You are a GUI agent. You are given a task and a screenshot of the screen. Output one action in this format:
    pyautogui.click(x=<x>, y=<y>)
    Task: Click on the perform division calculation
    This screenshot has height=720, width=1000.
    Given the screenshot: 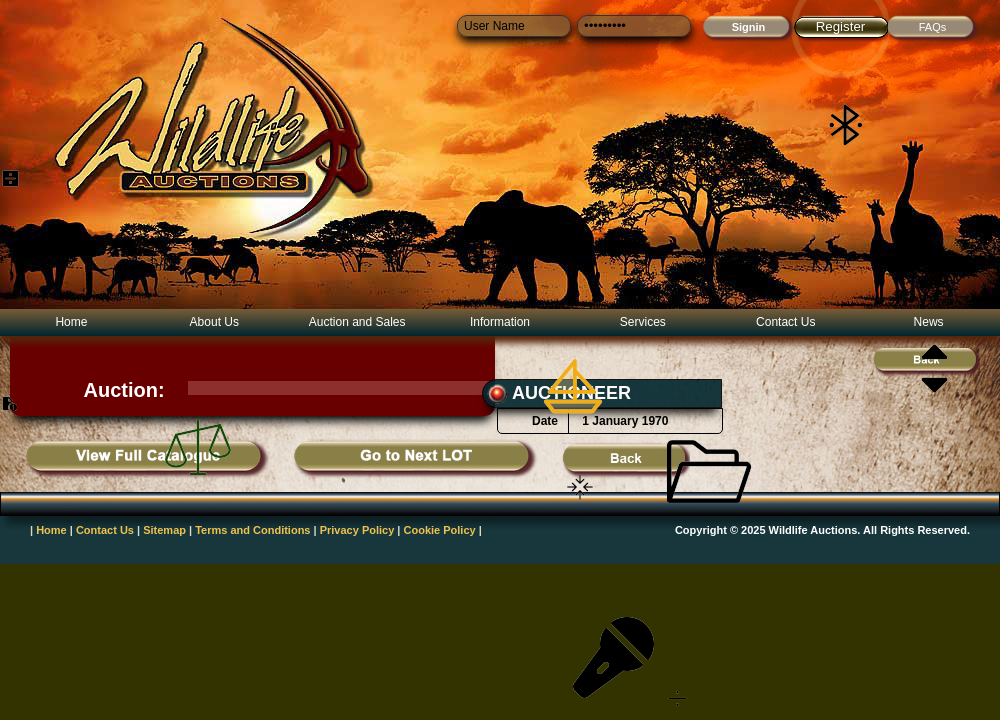 What is the action you would take?
    pyautogui.click(x=10, y=178)
    